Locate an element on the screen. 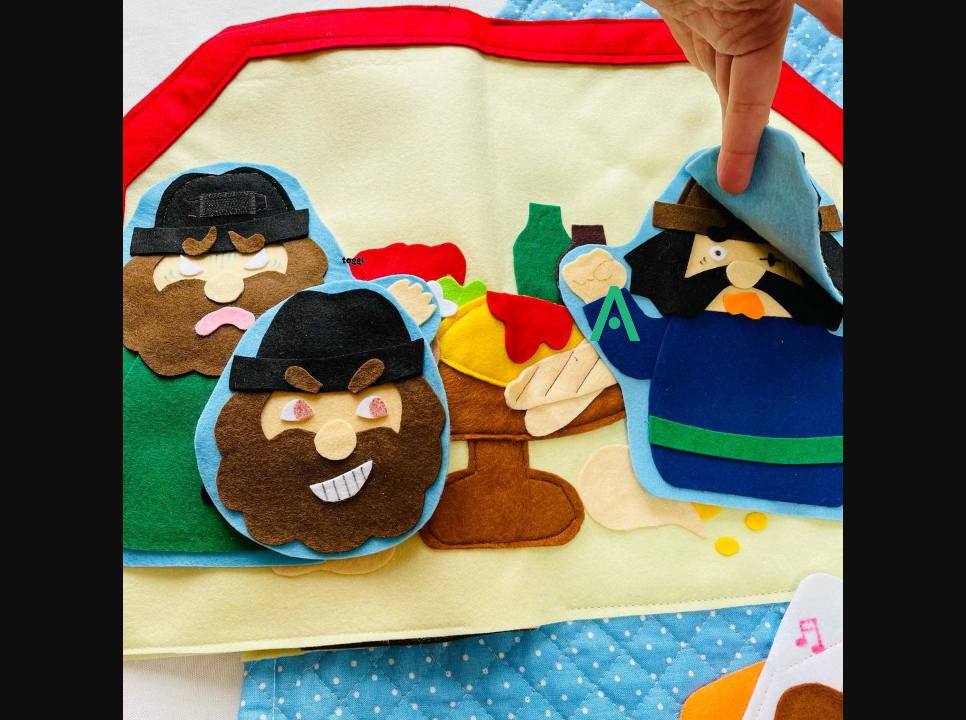 The width and height of the screenshot is (966, 720). open Toggl time tracking app is located at coordinates (353, 261).